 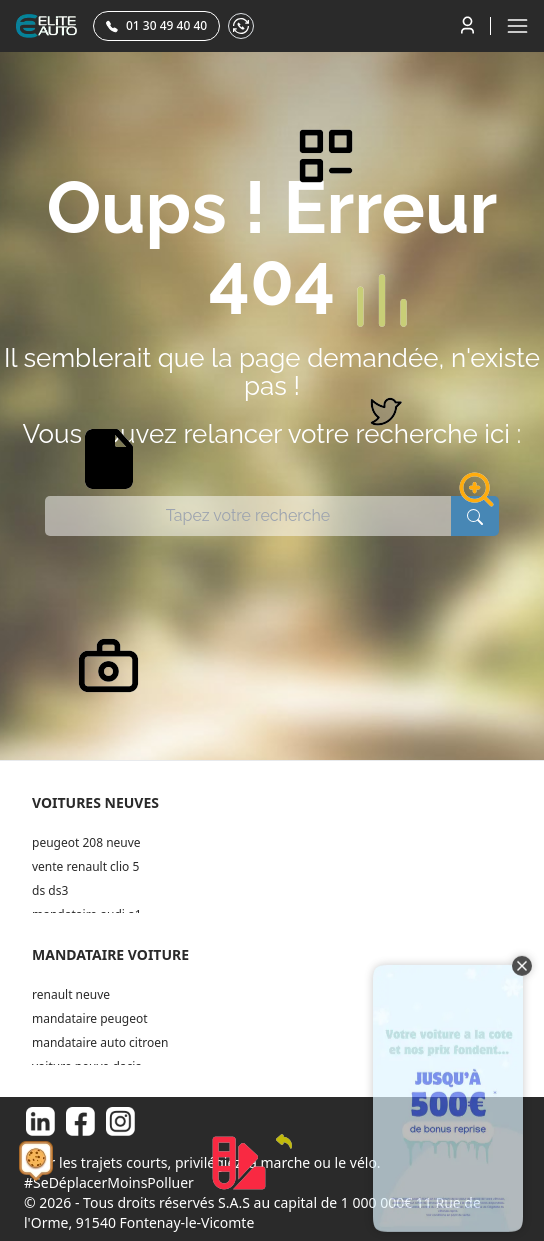 What do you see at coordinates (326, 156) in the screenshot?
I see `remove a category from the list` at bounding box center [326, 156].